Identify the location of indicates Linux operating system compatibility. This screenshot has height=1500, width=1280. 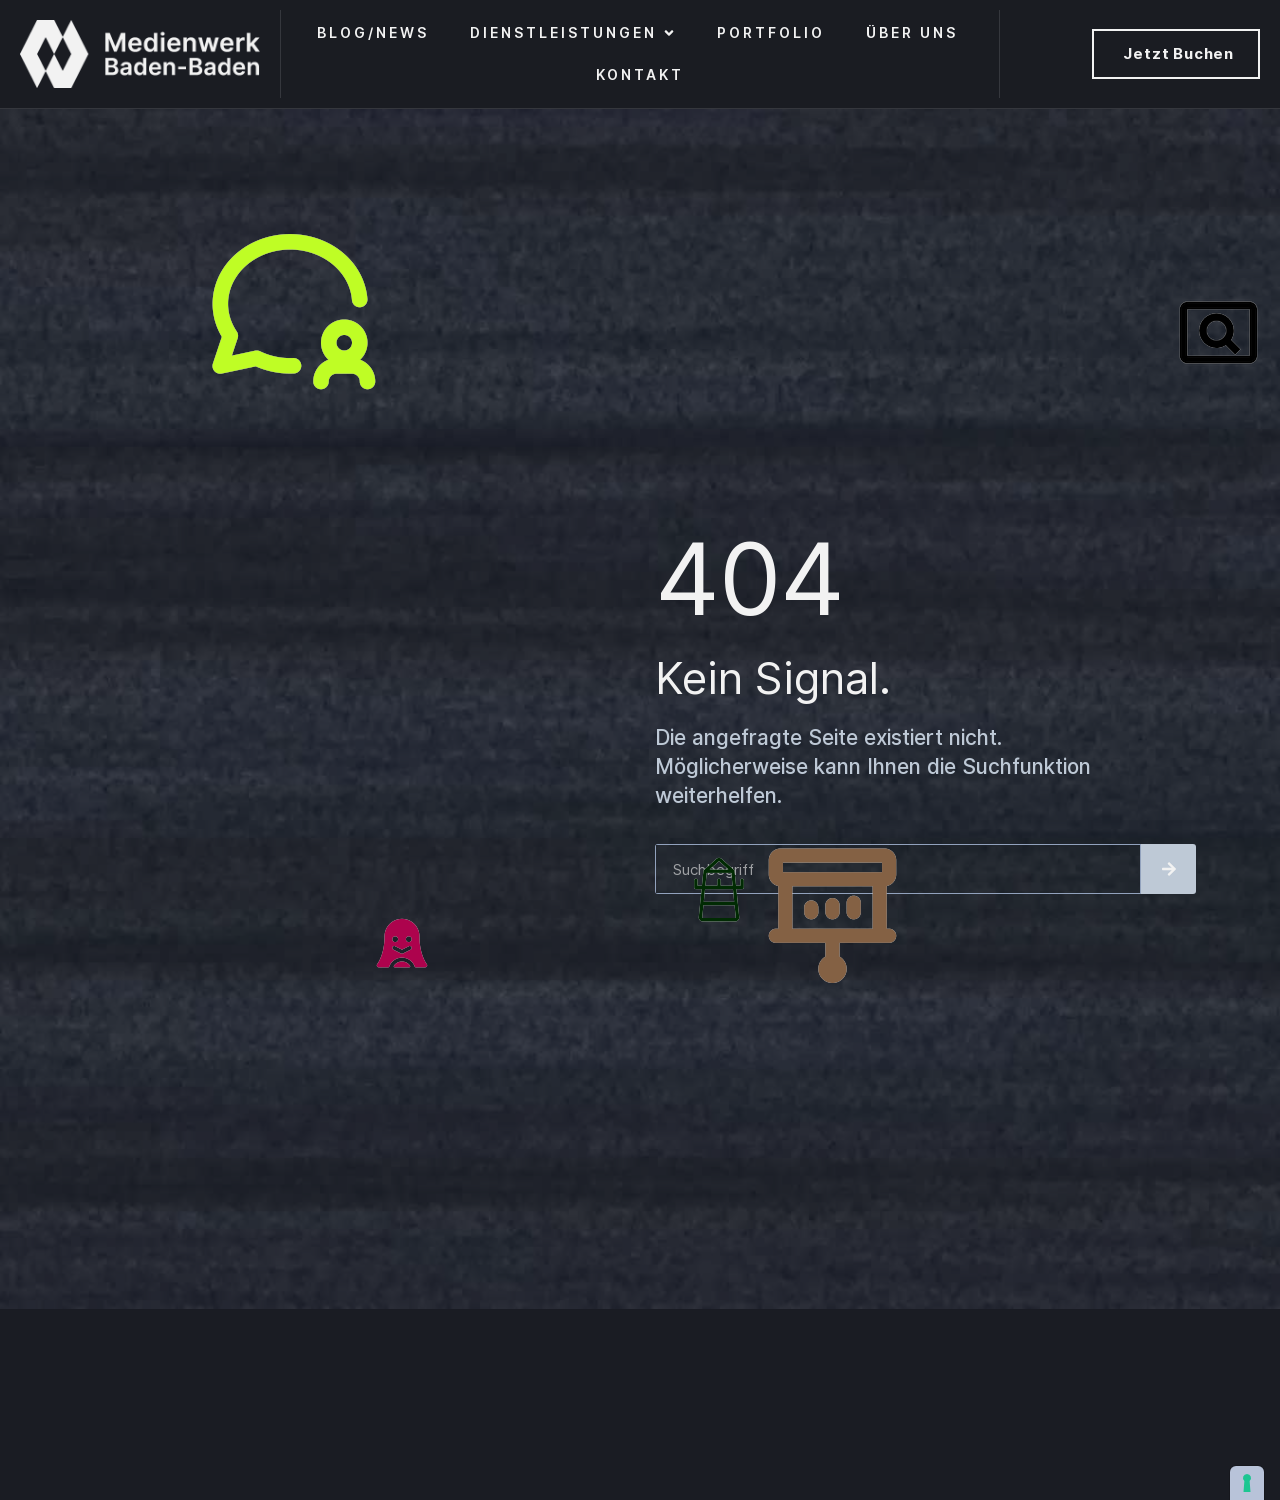
(402, 946).